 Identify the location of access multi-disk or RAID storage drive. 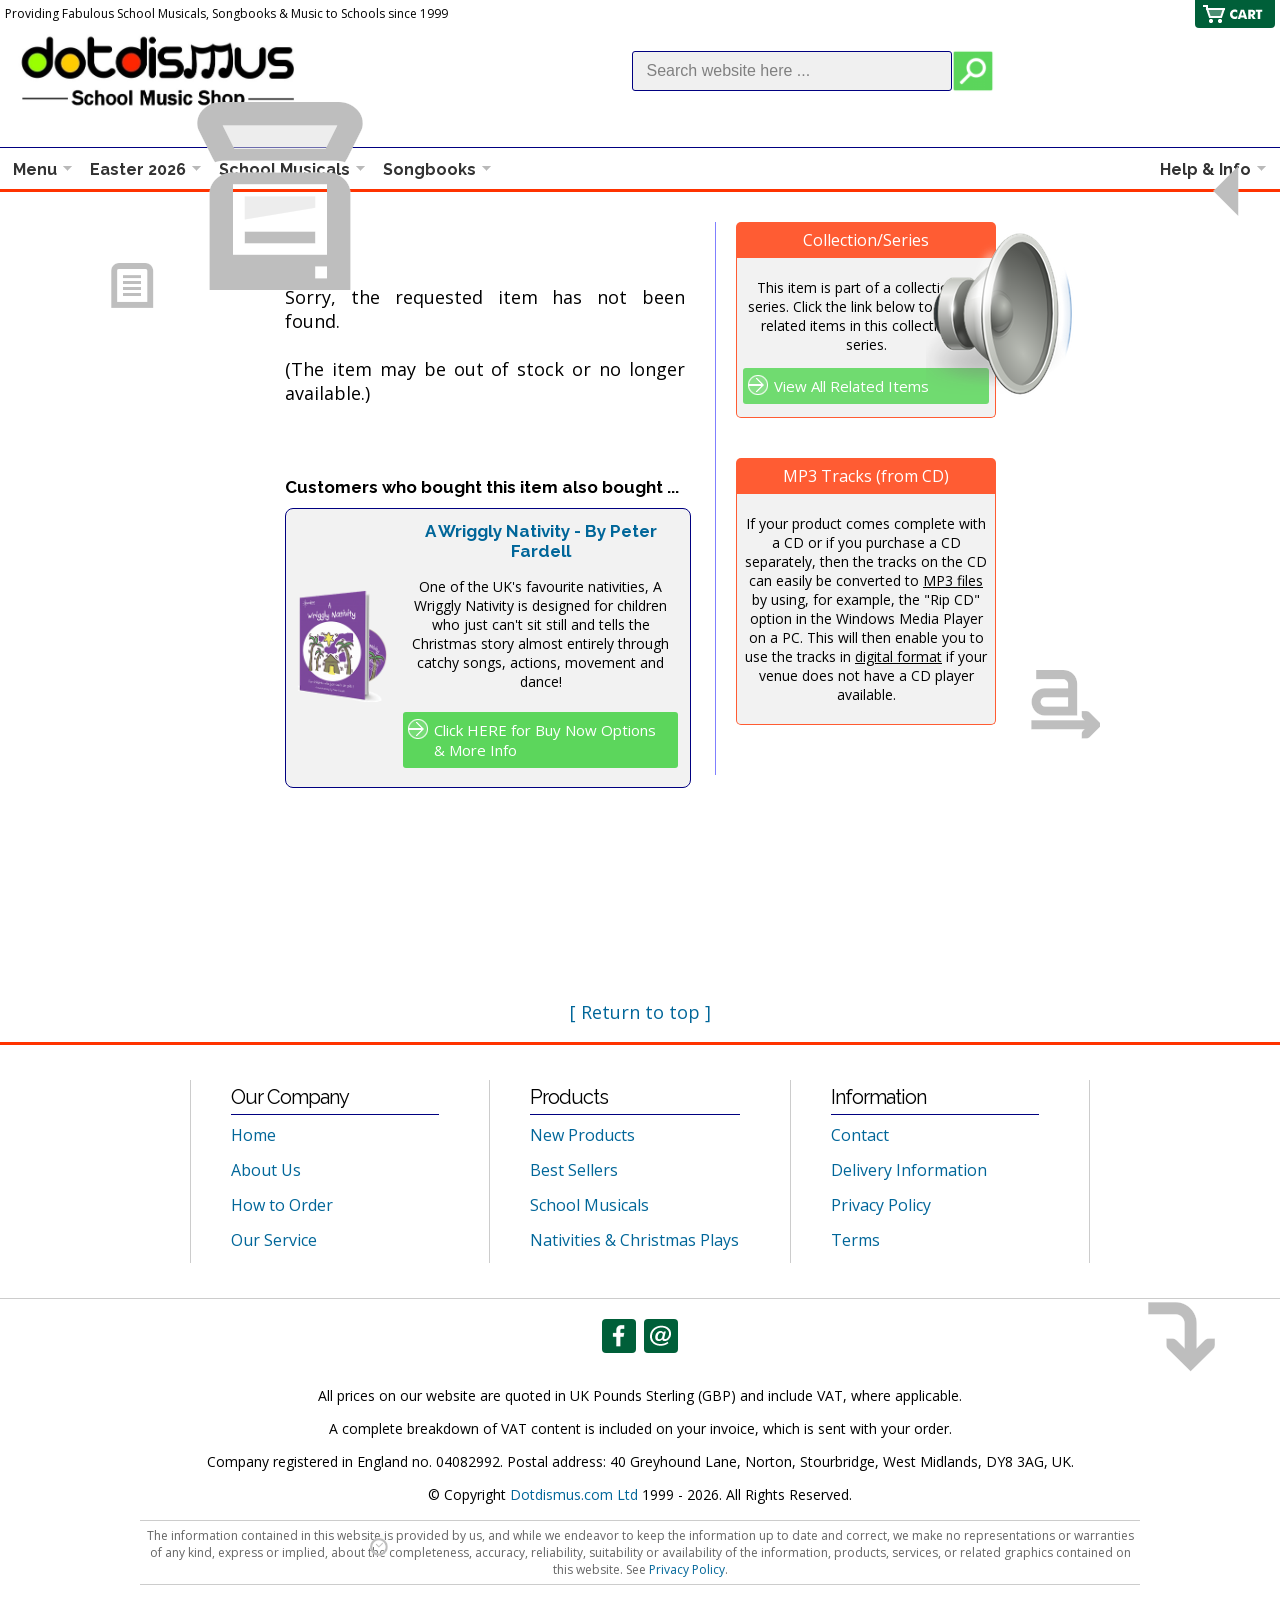
(132, 287).